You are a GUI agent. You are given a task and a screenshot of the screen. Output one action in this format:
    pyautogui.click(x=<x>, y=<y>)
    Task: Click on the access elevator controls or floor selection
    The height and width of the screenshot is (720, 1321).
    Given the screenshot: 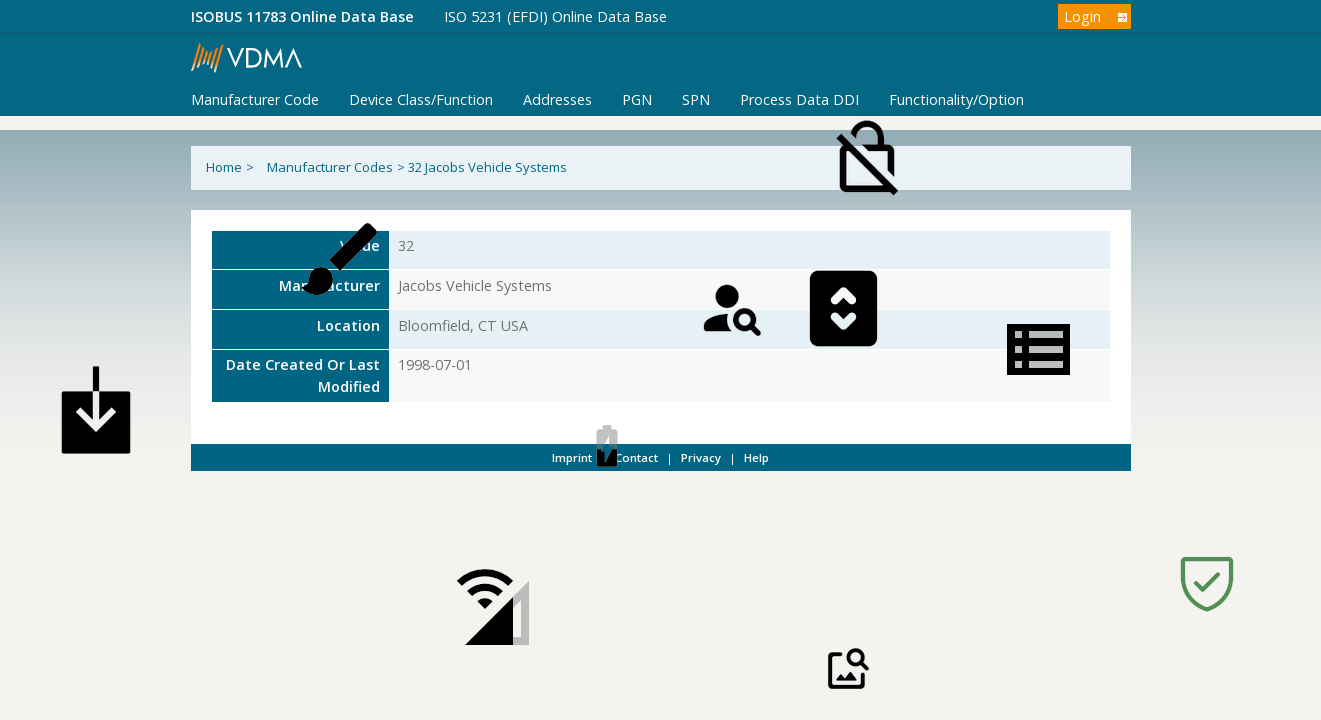 What is the action you would take?
    pyautogui.click(x=843, y=308)
    